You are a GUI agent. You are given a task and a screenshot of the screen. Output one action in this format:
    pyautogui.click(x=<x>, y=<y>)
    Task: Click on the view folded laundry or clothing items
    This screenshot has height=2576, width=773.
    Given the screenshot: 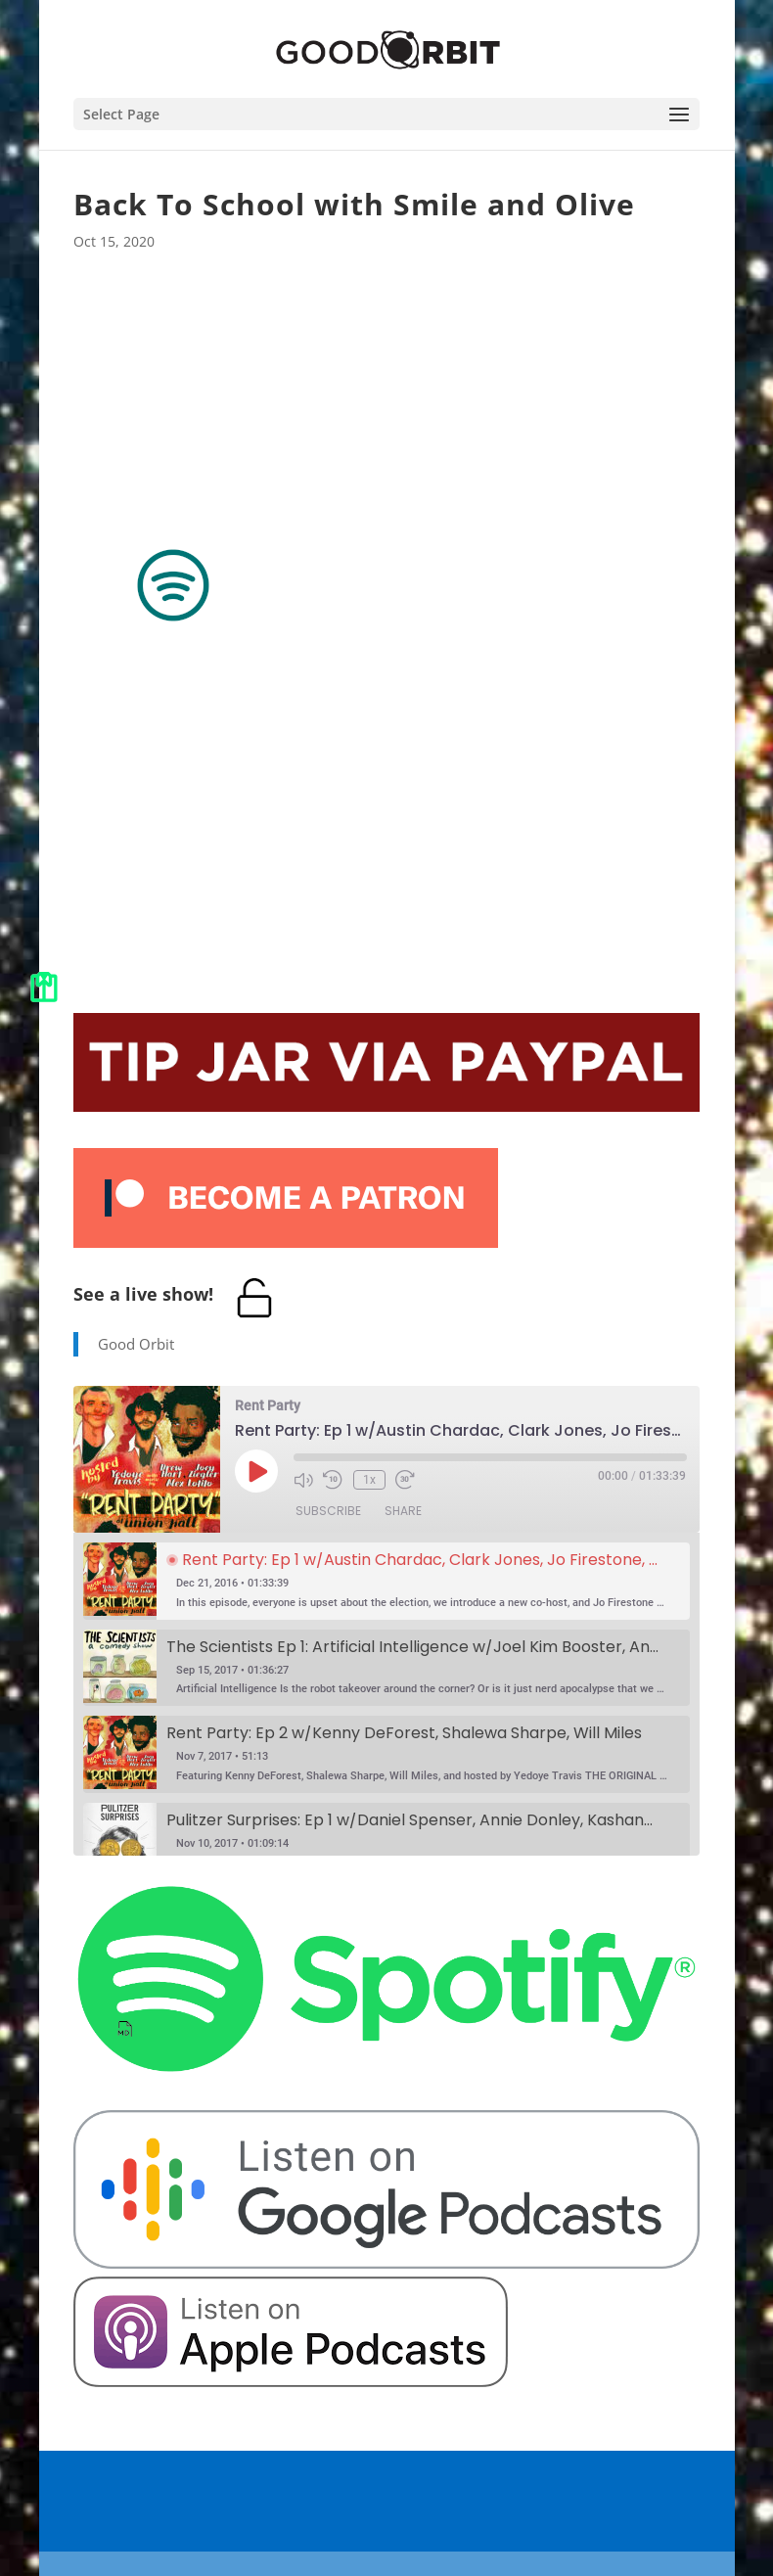 What is the action you would take?
    pyautogui.click(x=44, y=988)
    